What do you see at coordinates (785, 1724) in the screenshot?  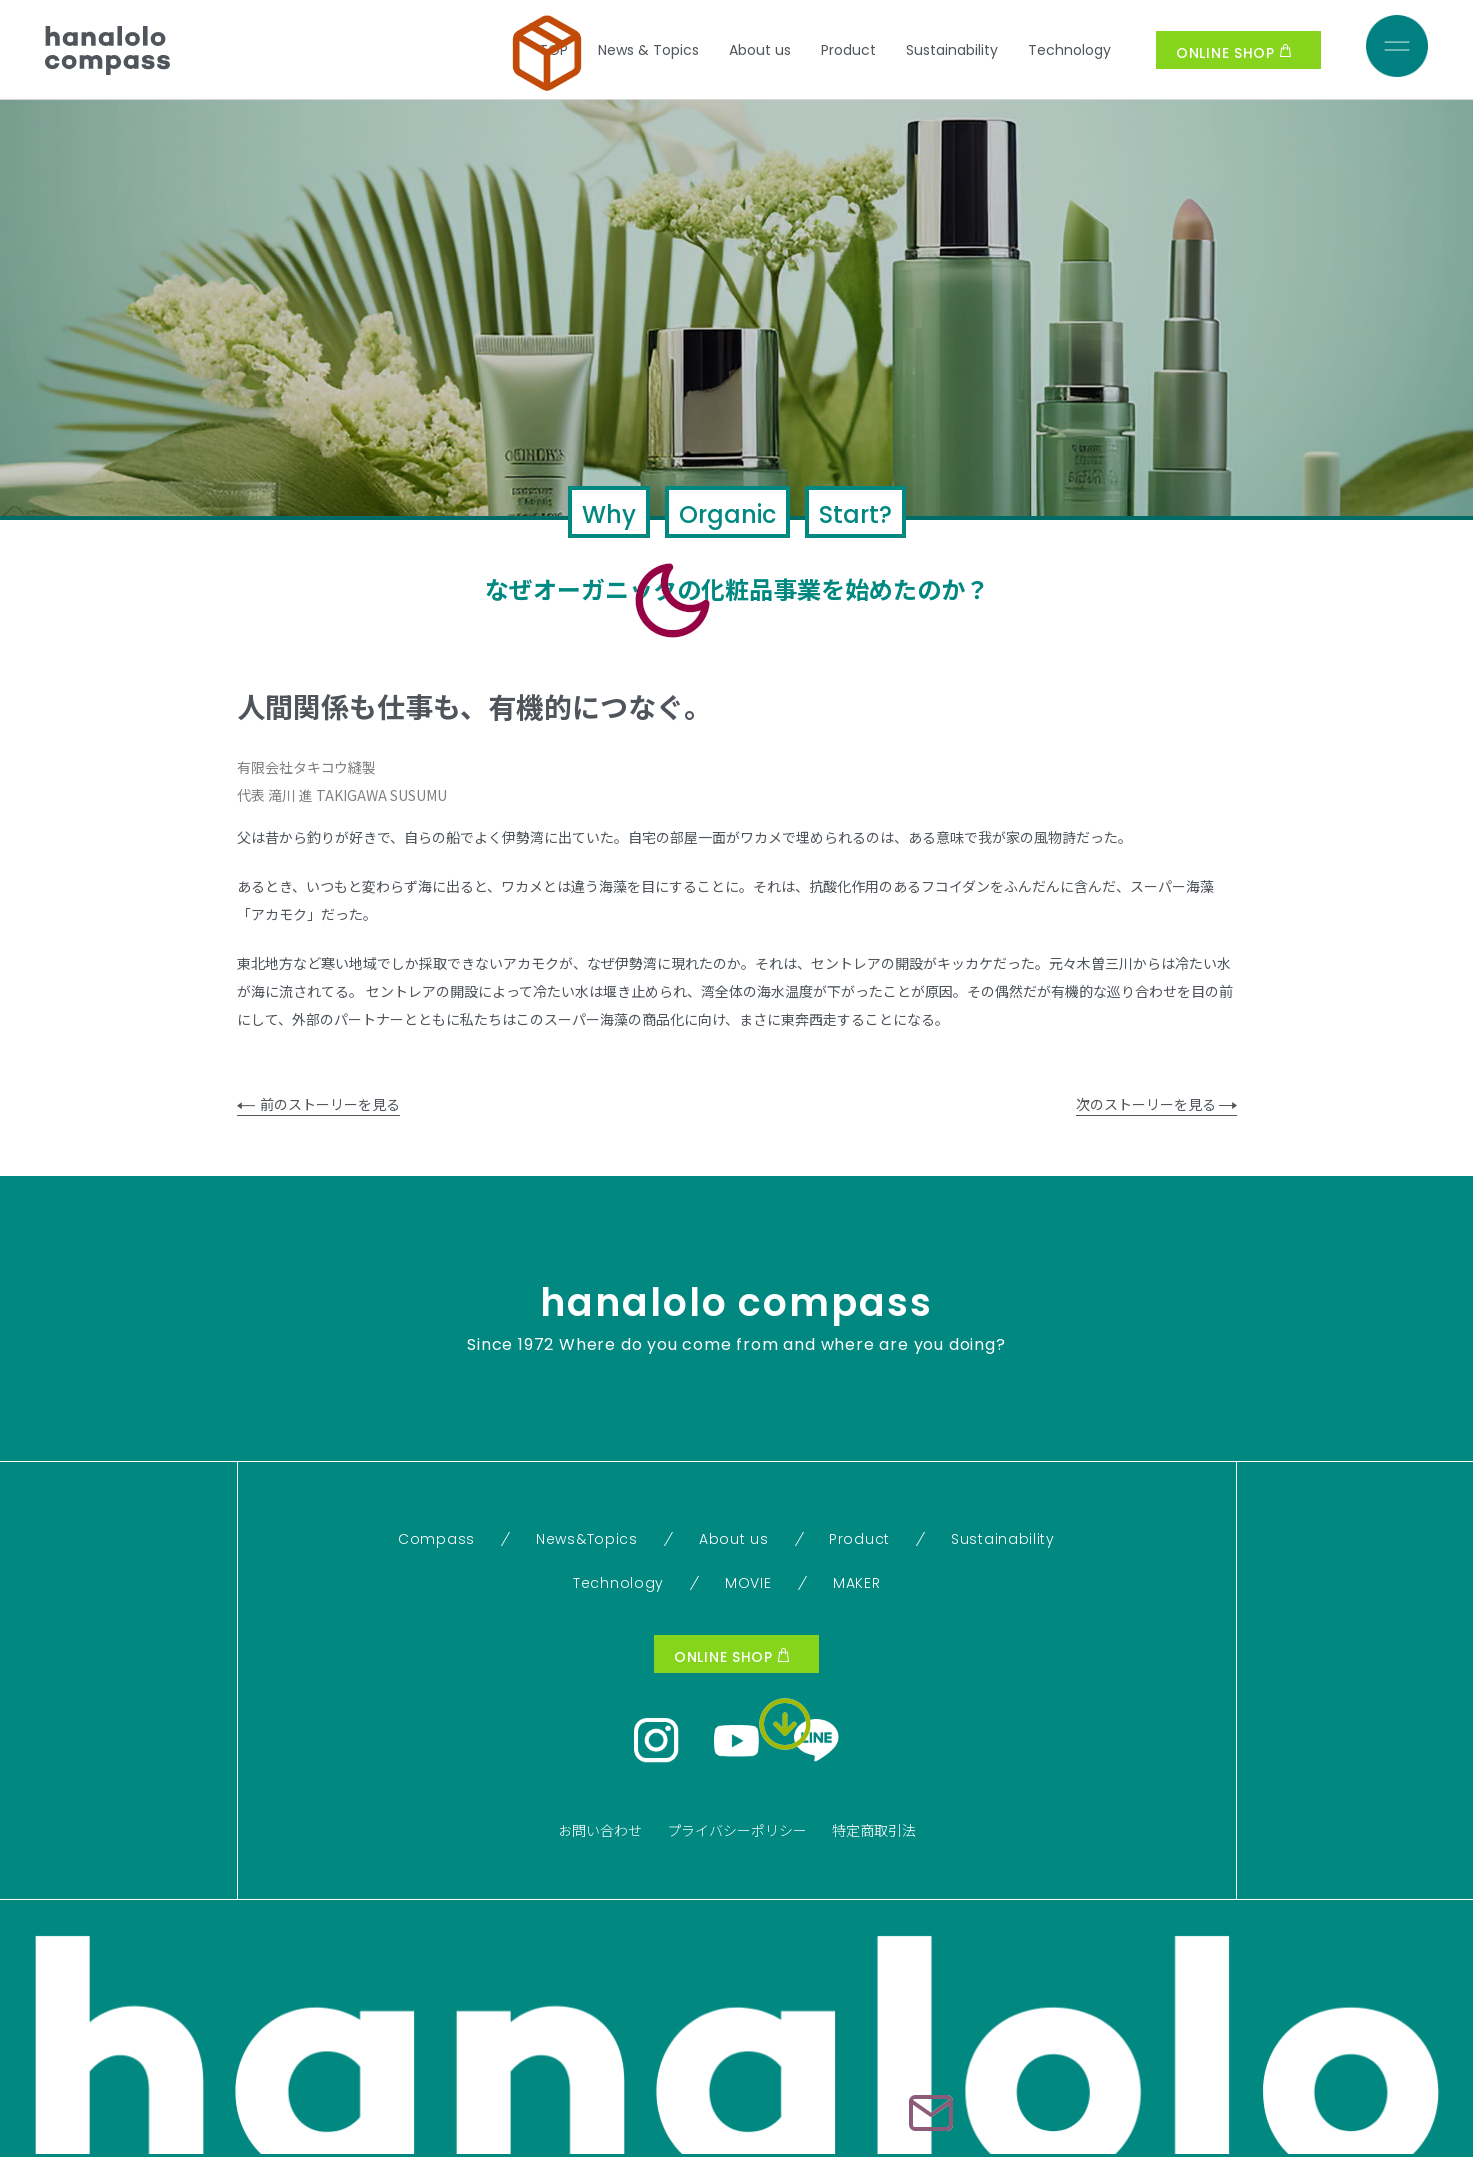 I see `download file or content` at bounding box center [785, 1724].